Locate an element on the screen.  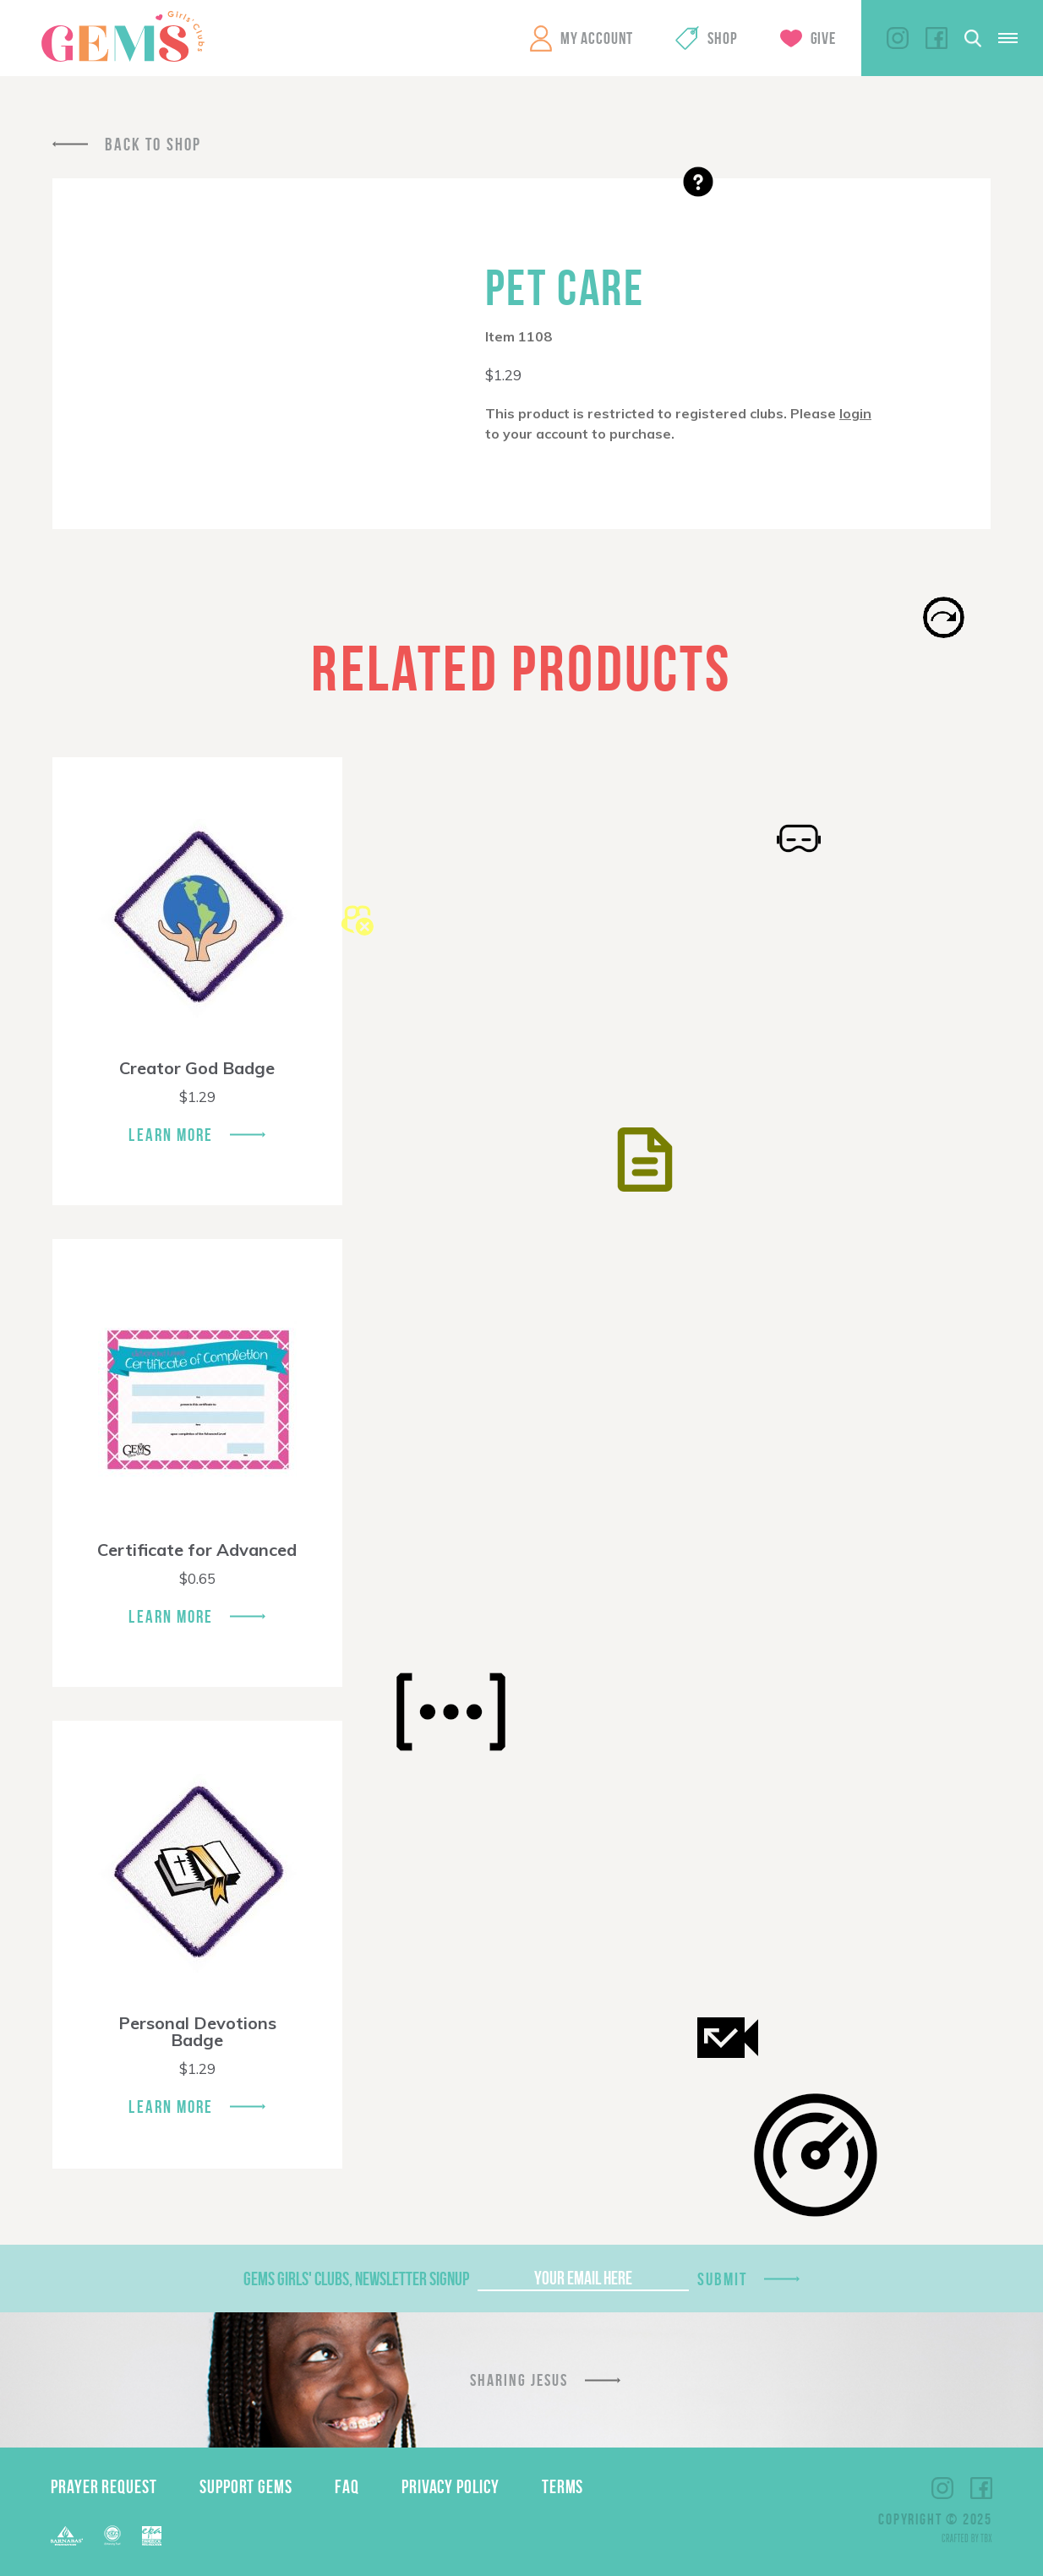
indicates a missed video call is located at coordinates (728, 2038).